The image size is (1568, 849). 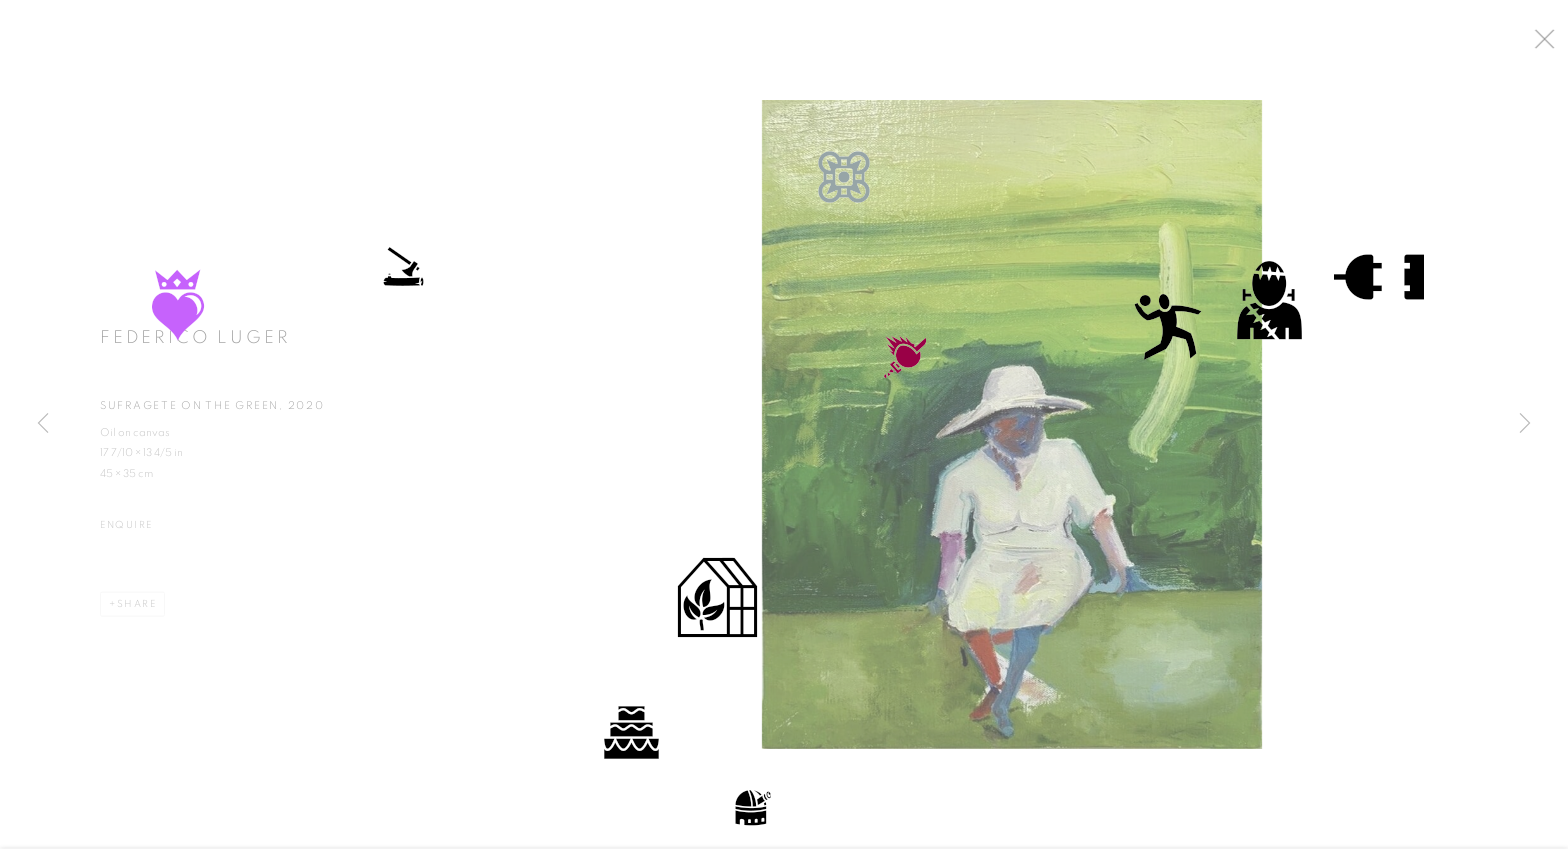 What do you see at coordinates (631, 729) in the screenshot?
I see `view cake or bakery options` at bounding box center [631, 729].